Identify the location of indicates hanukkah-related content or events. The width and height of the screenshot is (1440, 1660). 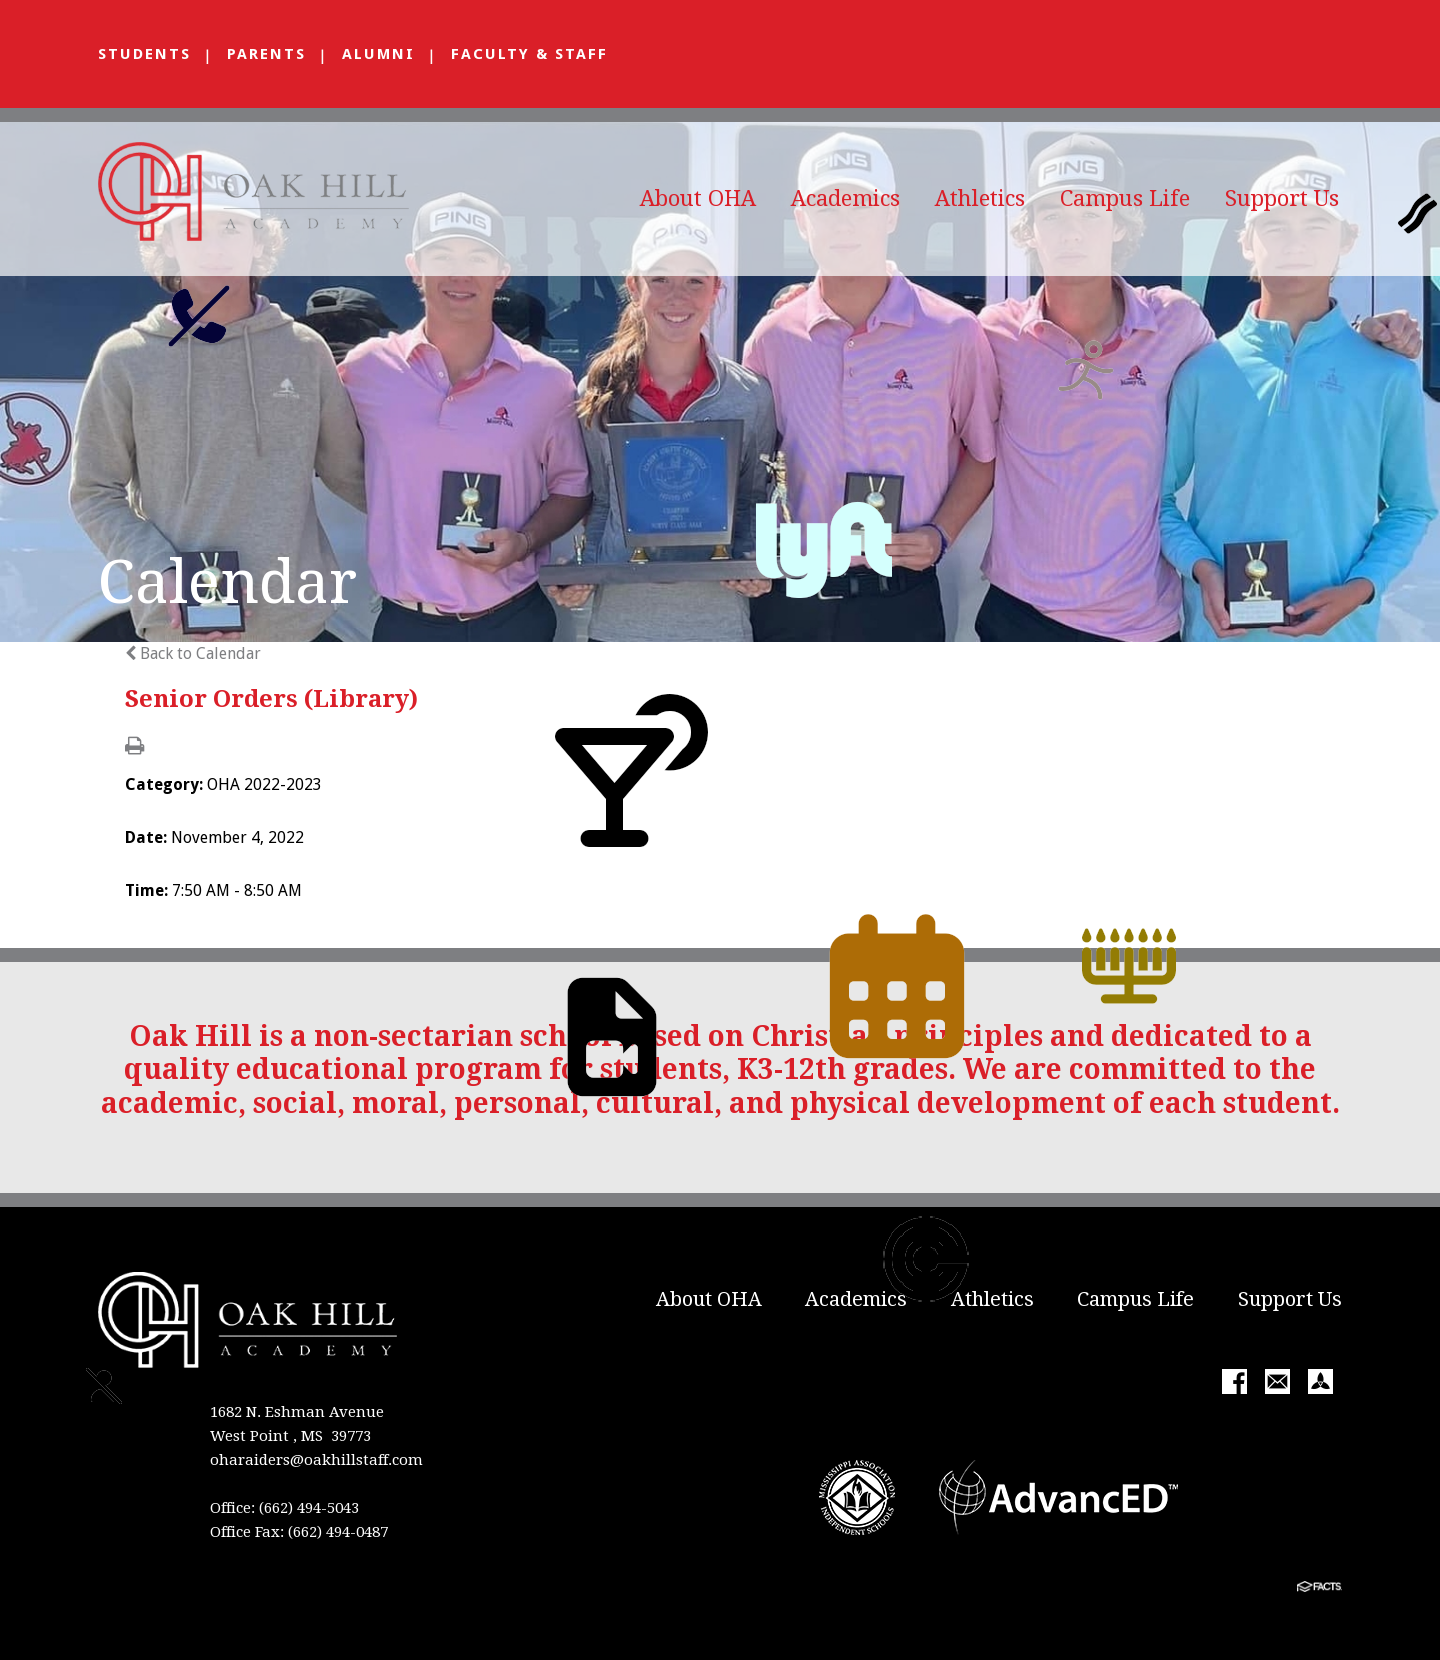
(1129, 966).